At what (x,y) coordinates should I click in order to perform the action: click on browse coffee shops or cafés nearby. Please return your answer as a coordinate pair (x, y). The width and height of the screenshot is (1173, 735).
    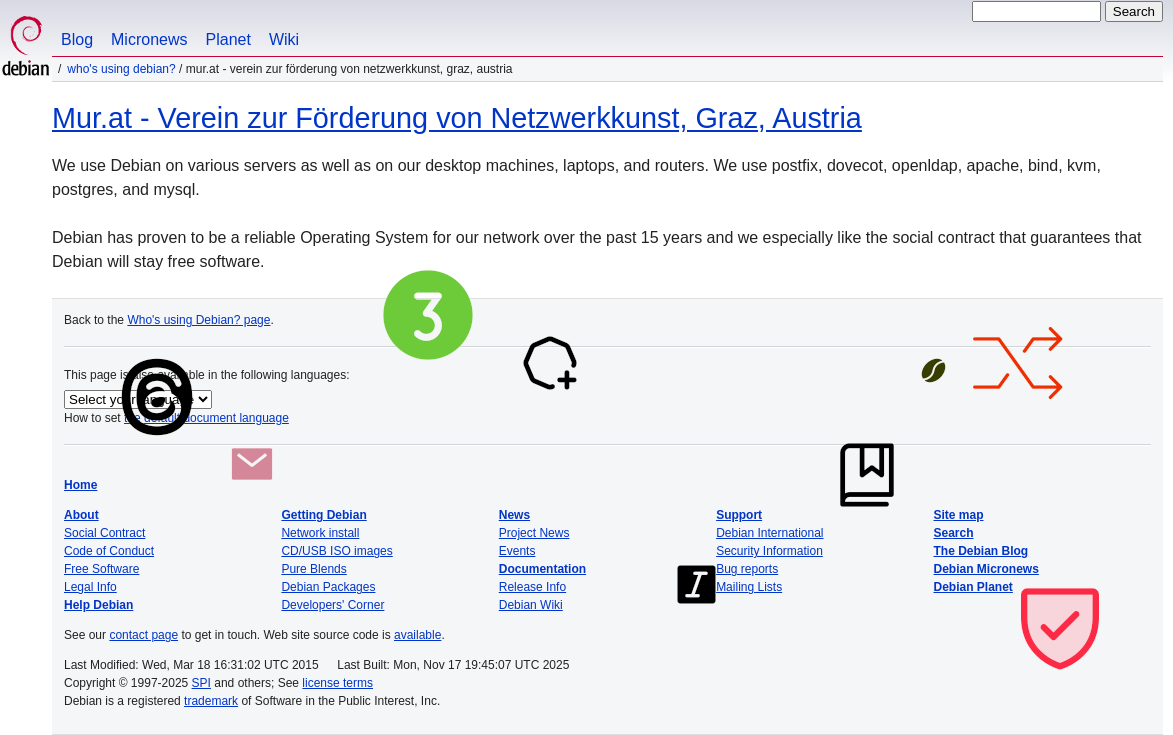
    Looking at the image, I should click on (933, 370).